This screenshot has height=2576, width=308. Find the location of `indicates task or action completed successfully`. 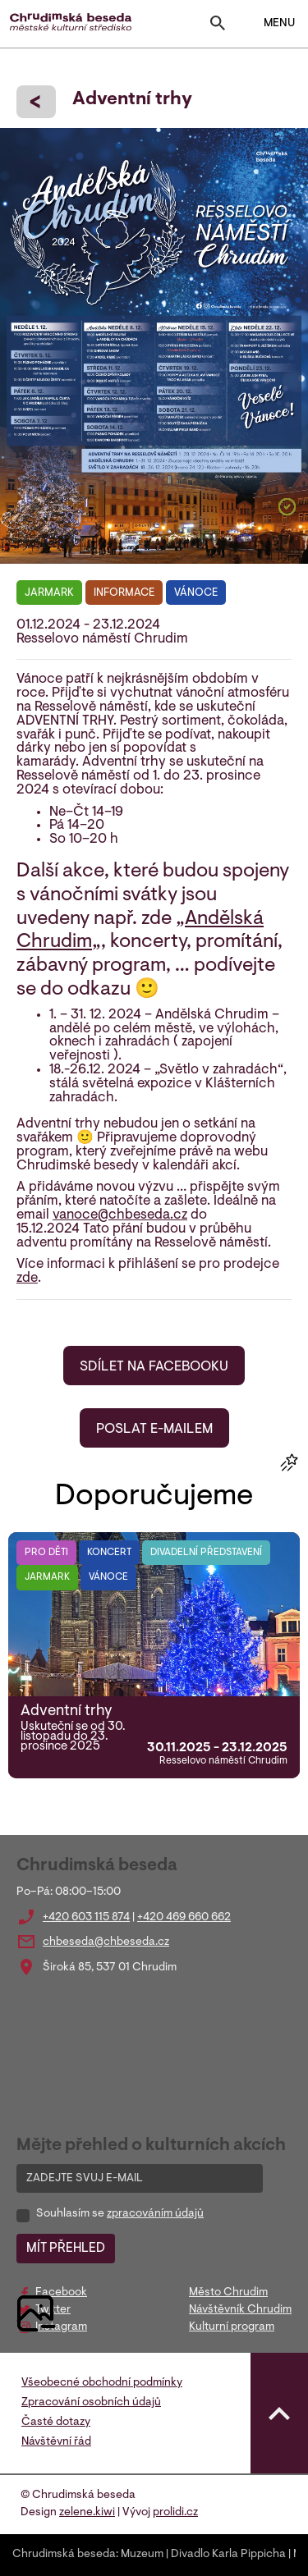

indicates task or action completed successfully is located at coordinates (287, 506).